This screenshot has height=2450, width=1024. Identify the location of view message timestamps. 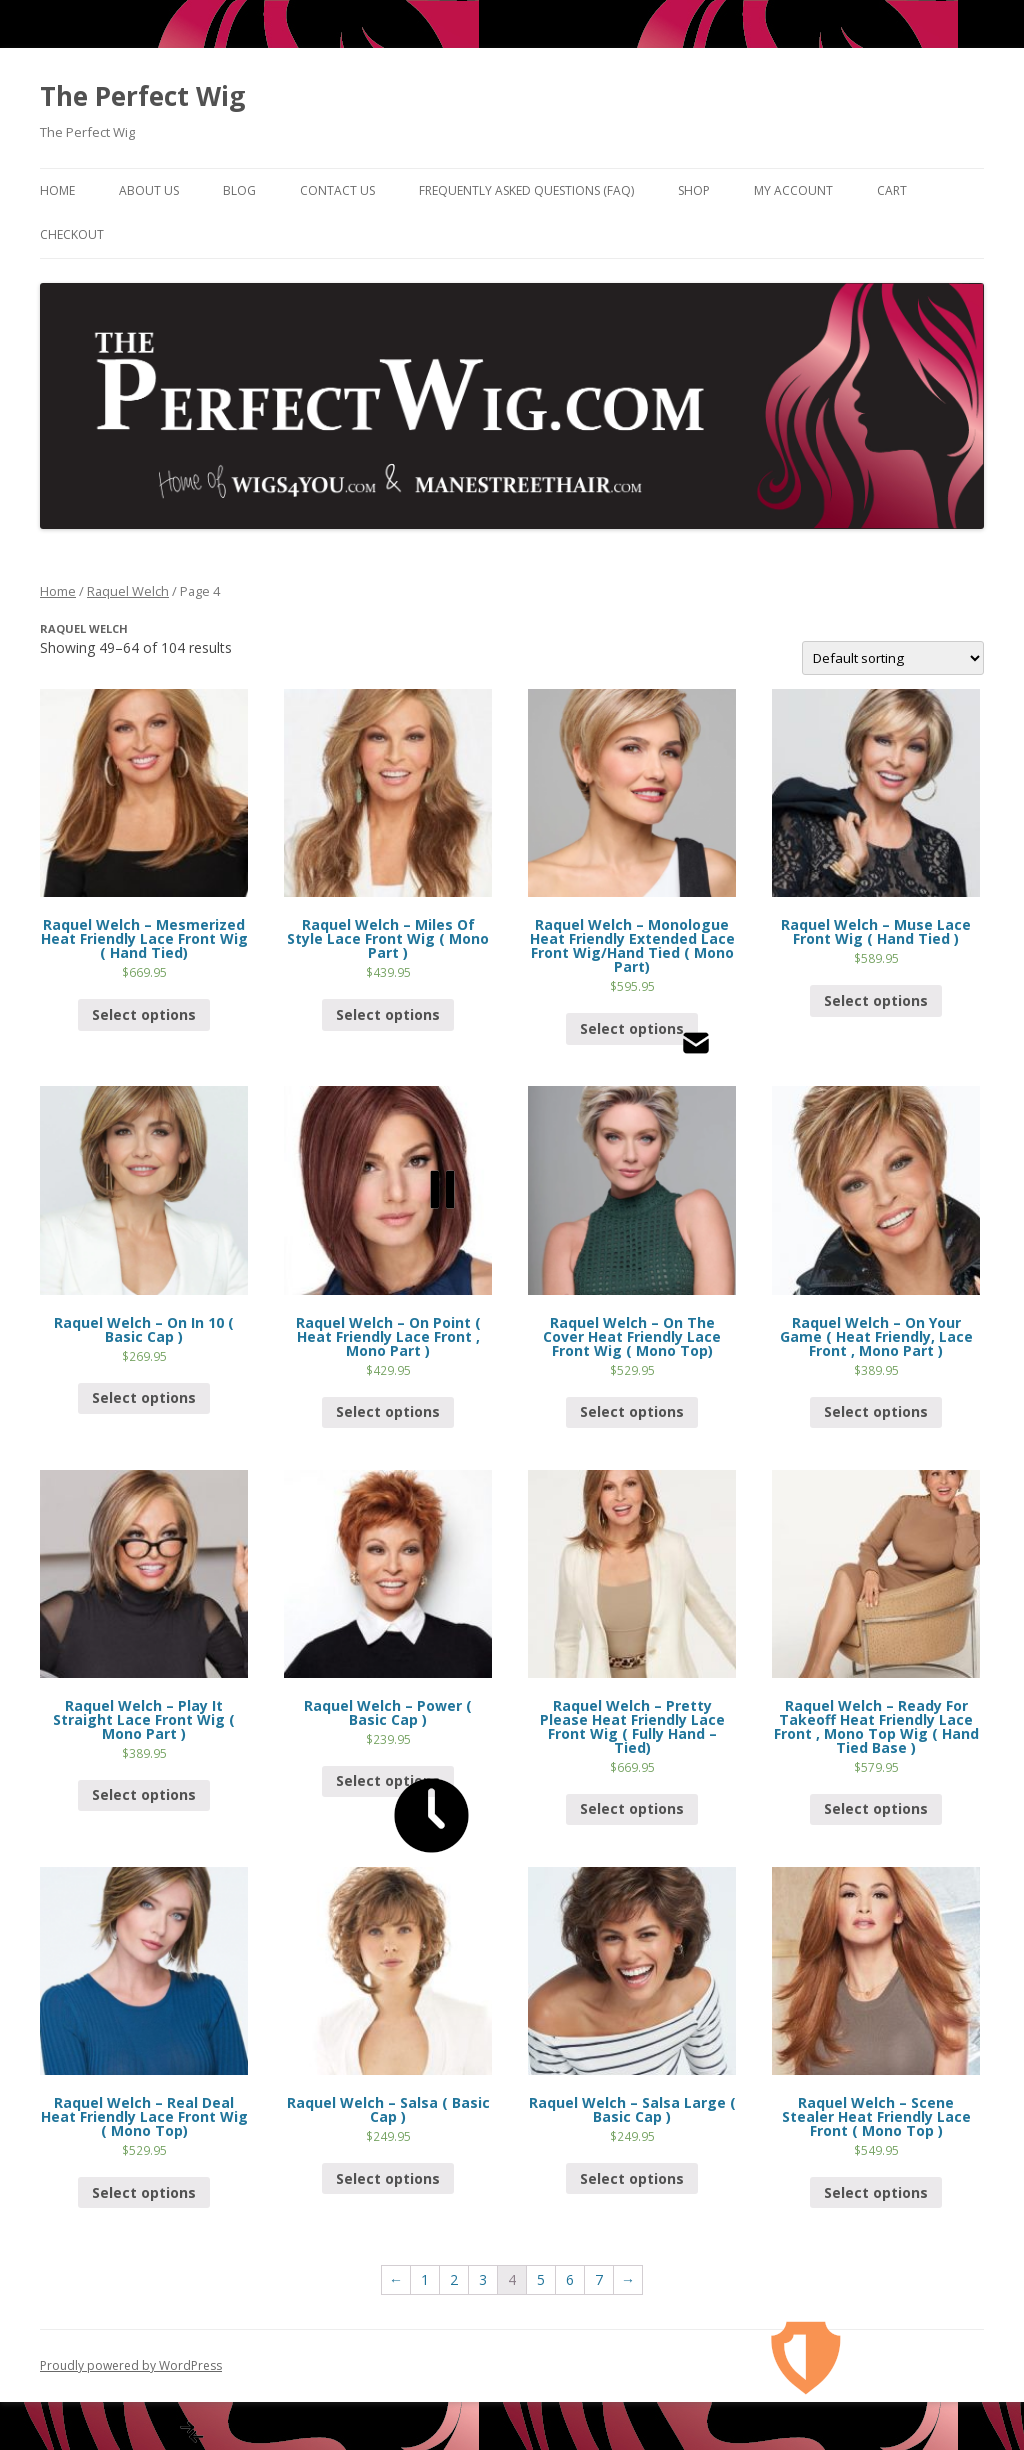
(431, 1815).